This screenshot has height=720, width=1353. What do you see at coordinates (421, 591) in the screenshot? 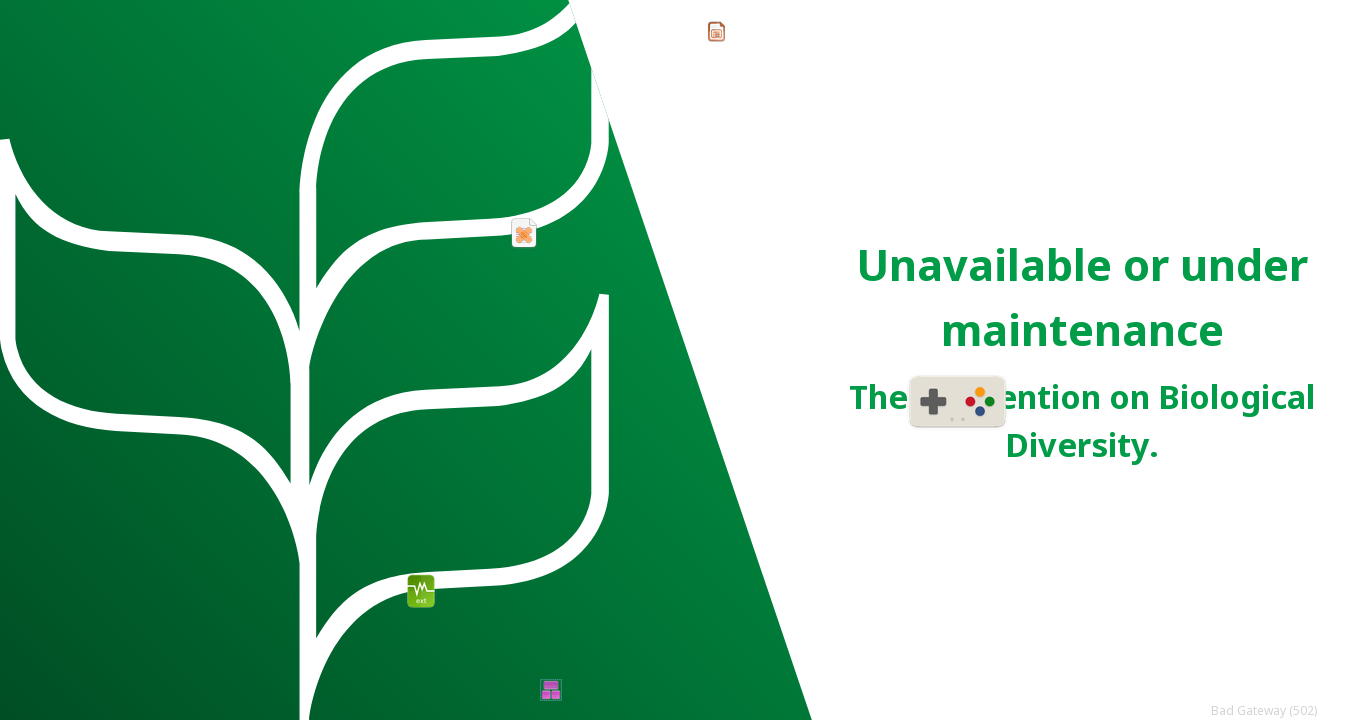
I see `virtualbox extension pack file` at bounding box center [421, 591].